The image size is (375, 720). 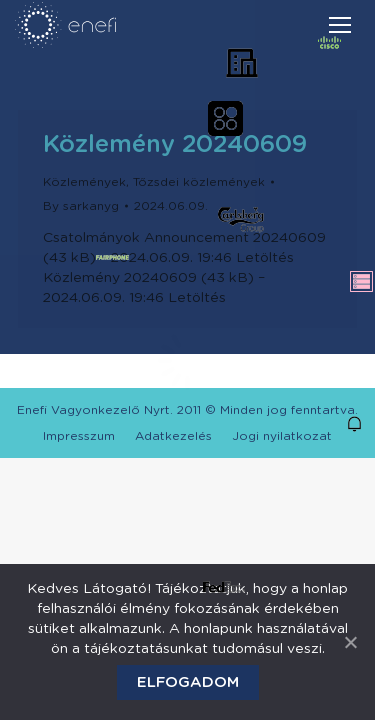 I want to click on Fairphone company logo, so click(x=112, y=257).